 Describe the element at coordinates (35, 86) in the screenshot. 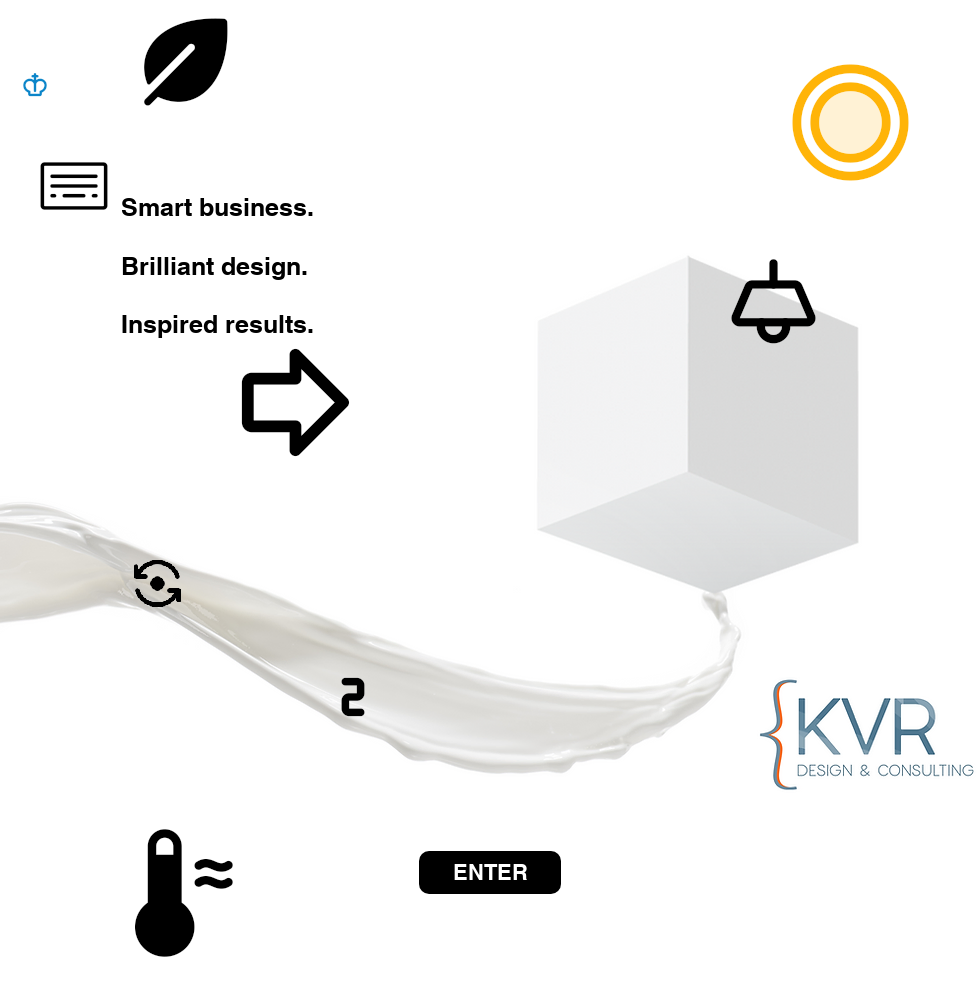

I see `indicates premium or royal status` at that location.